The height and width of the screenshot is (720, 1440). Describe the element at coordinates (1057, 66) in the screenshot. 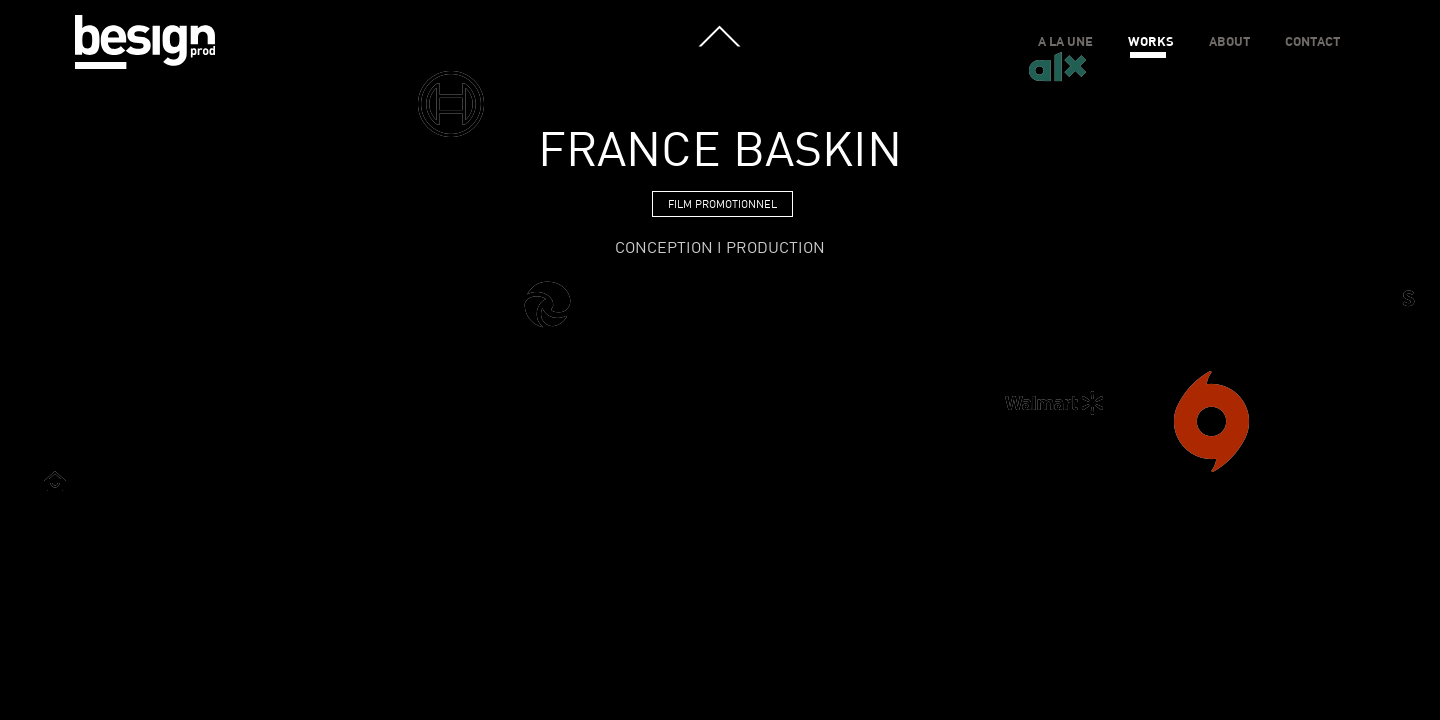

I see `alx brand logo` at that location.